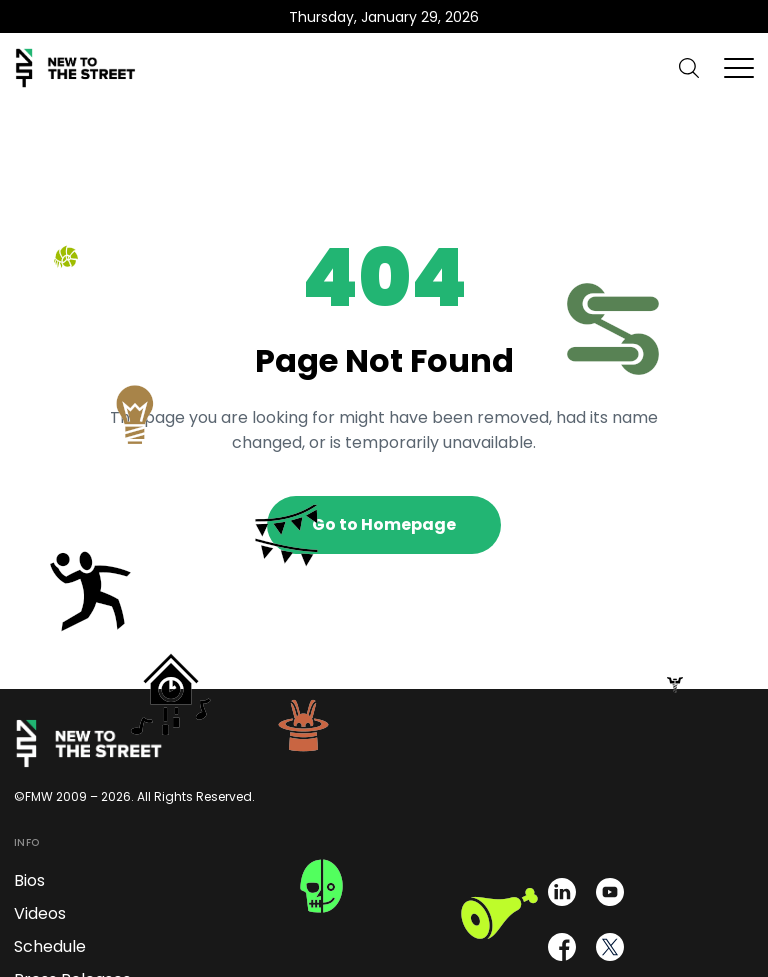 This screenshot has width=768, height=977. I want to click on connect or link two items together, so click(613, 329).